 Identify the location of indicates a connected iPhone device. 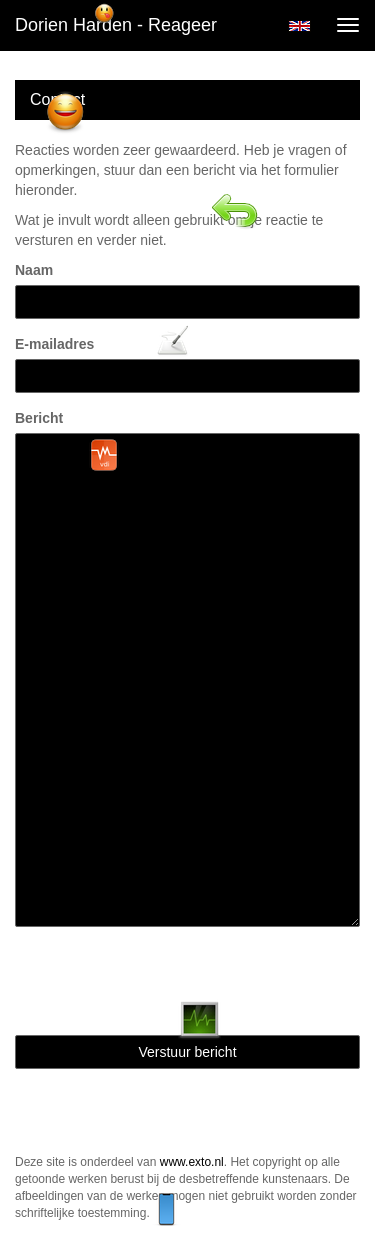
(166, 1209).